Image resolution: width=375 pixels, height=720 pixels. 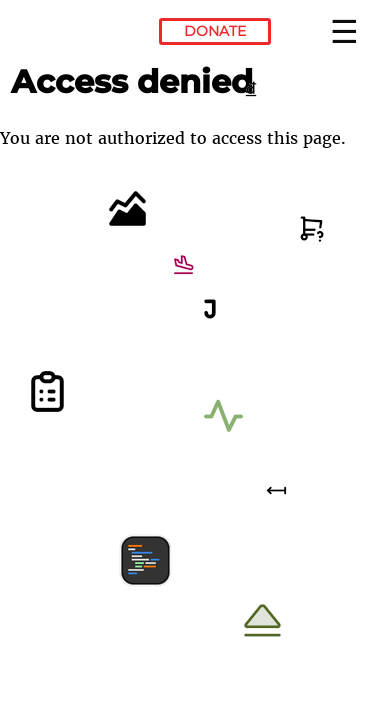 What do you see at coordinates (145, 560) in the screenshot?
I see `open software development tools` at bounding box center [145, 560].